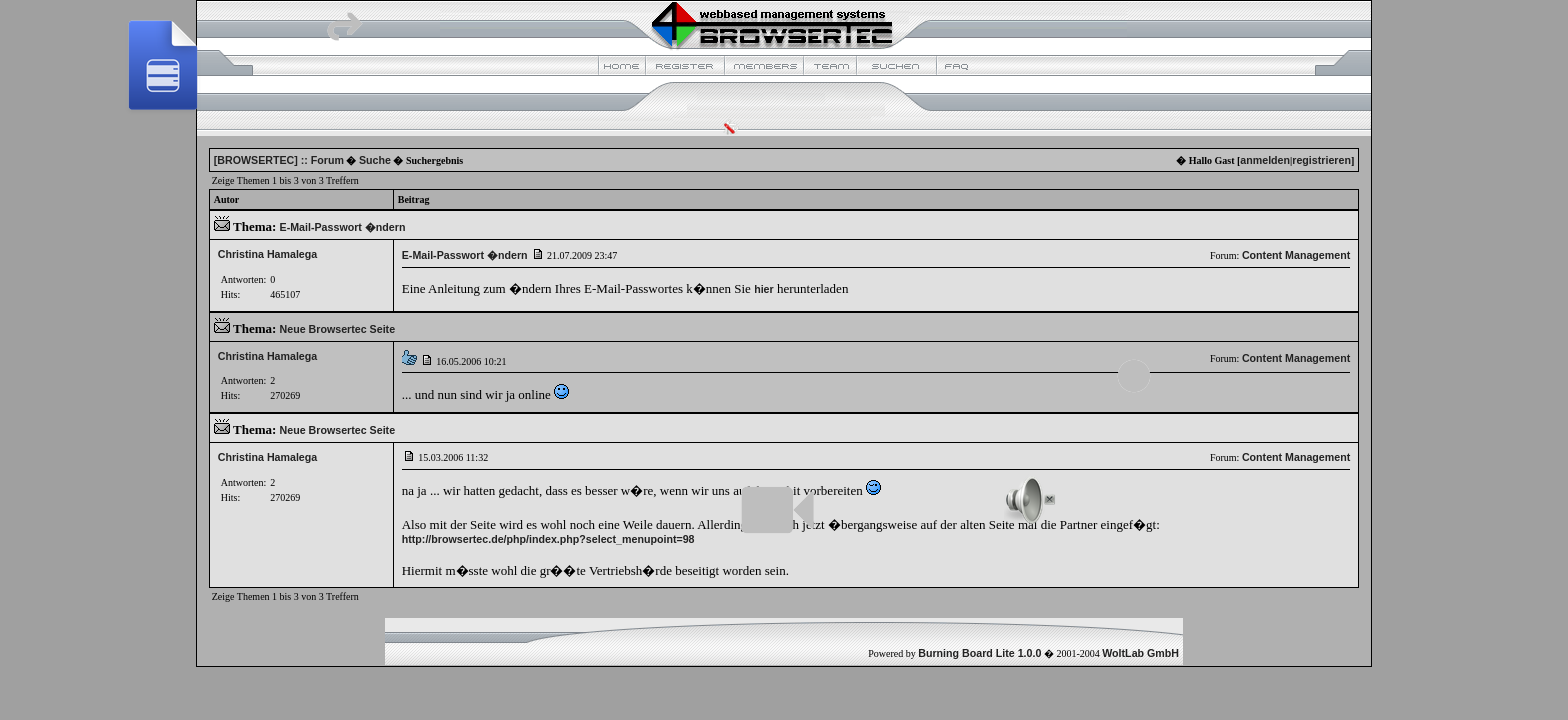 This screenshot has height=720, width=1568. I want to click on redo the last undone action, so click(344, 26).